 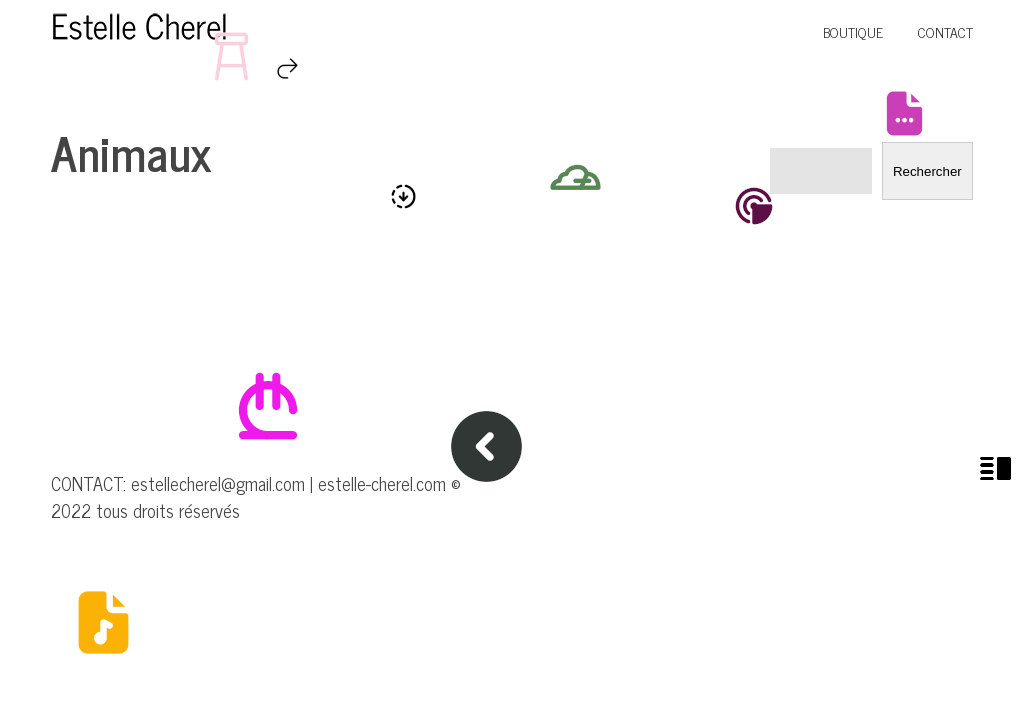 What do you see at coordinates (754, 206) in the screenshot?
I see `scan for nearby devices or networks` at bounding box center [754, 206].